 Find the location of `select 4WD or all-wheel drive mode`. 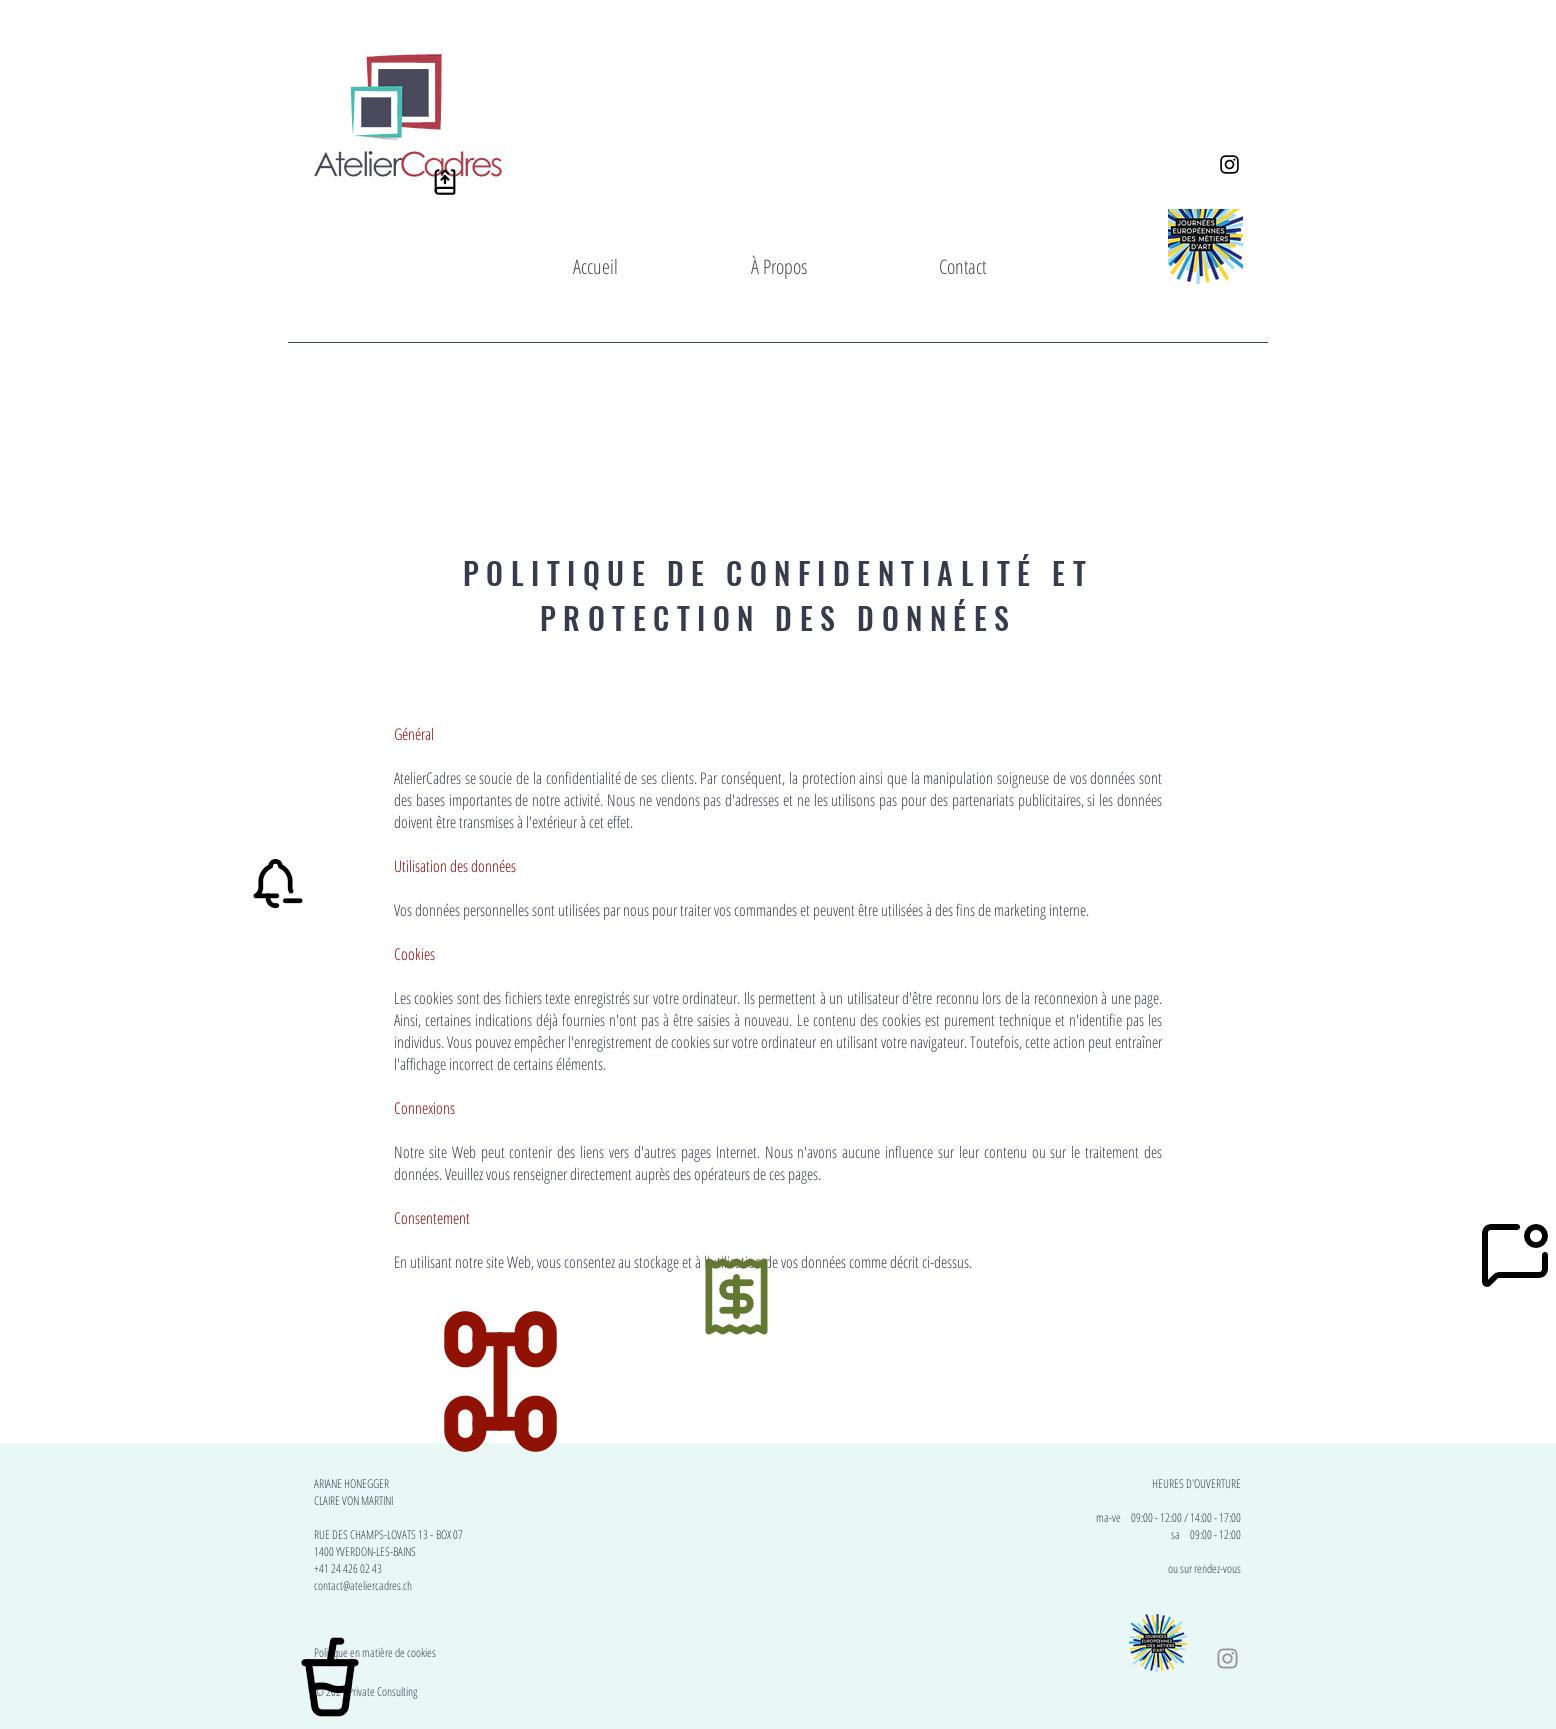

select 4WD or all-wheel drive mode is located at coordinates (500, 1381).